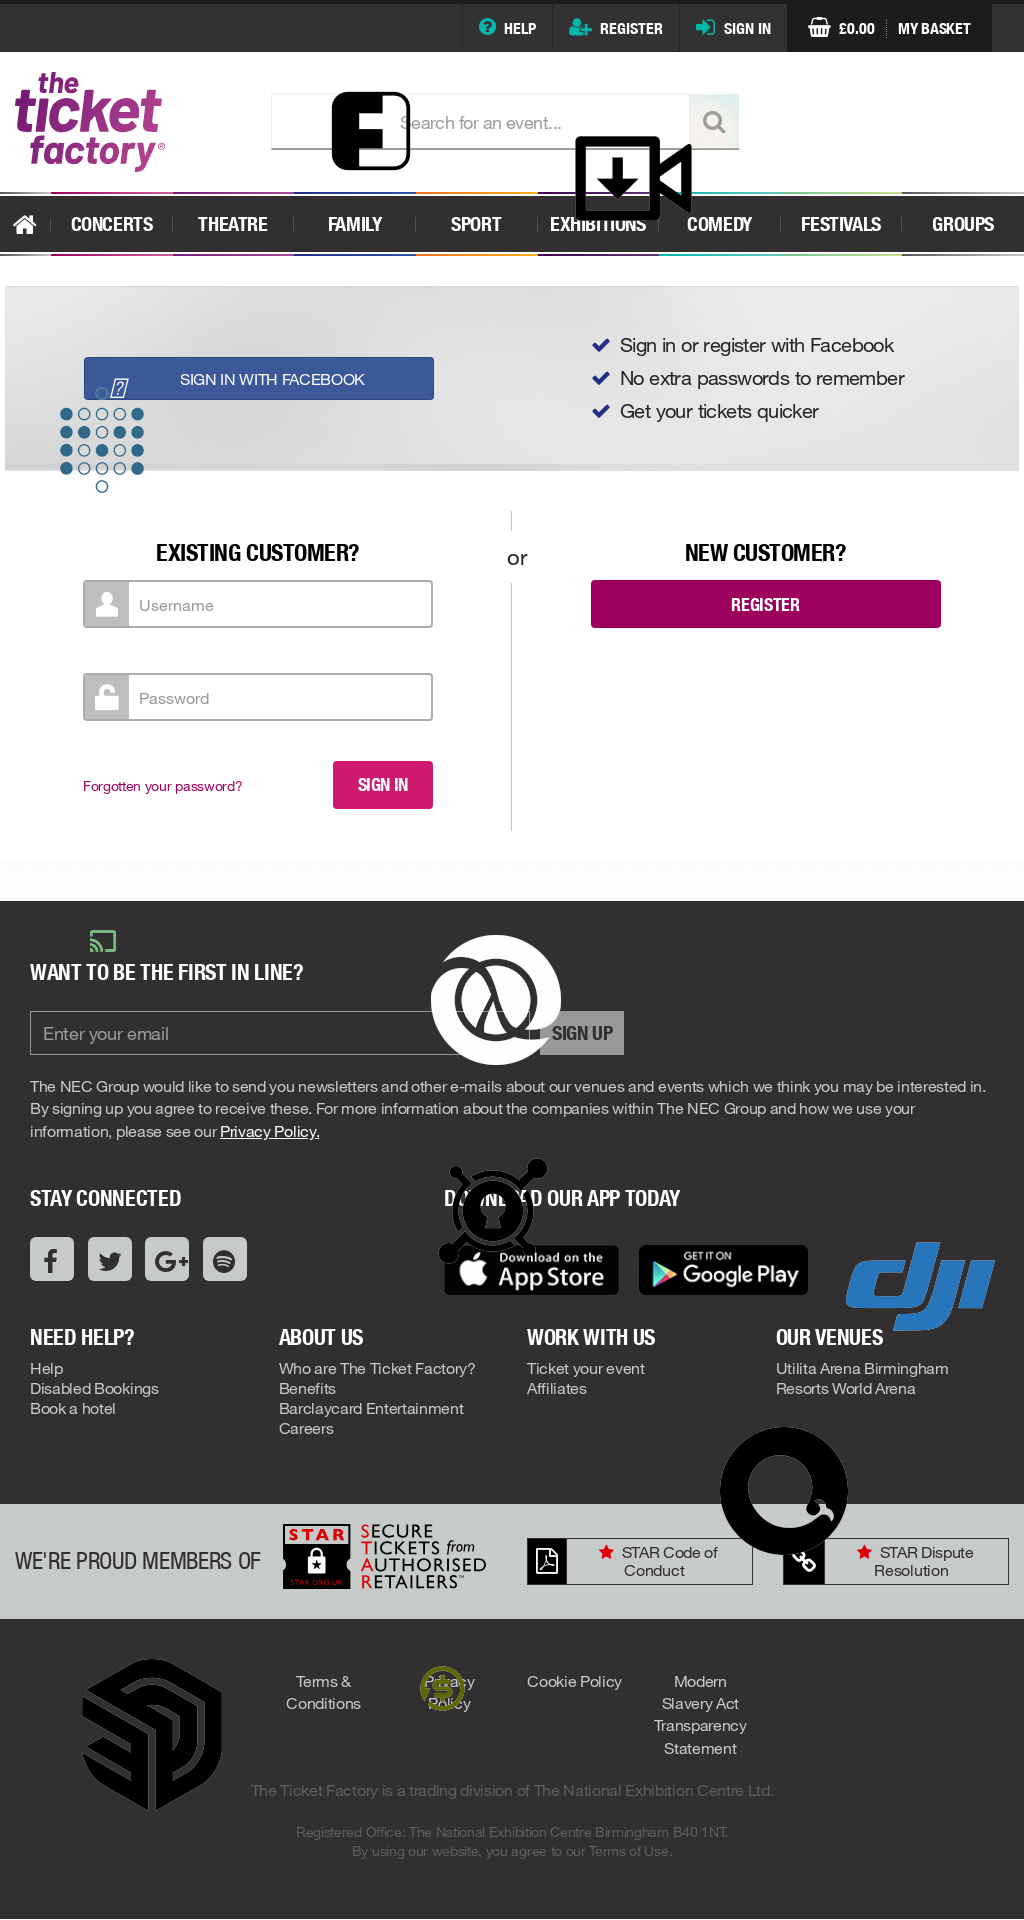 The height and width of the screenshot is (1920, 1024). What do you see at coordinates (496, 1000) in the screenshot?
I see `clojure programming language logo` at bounding box center [496, 1000].